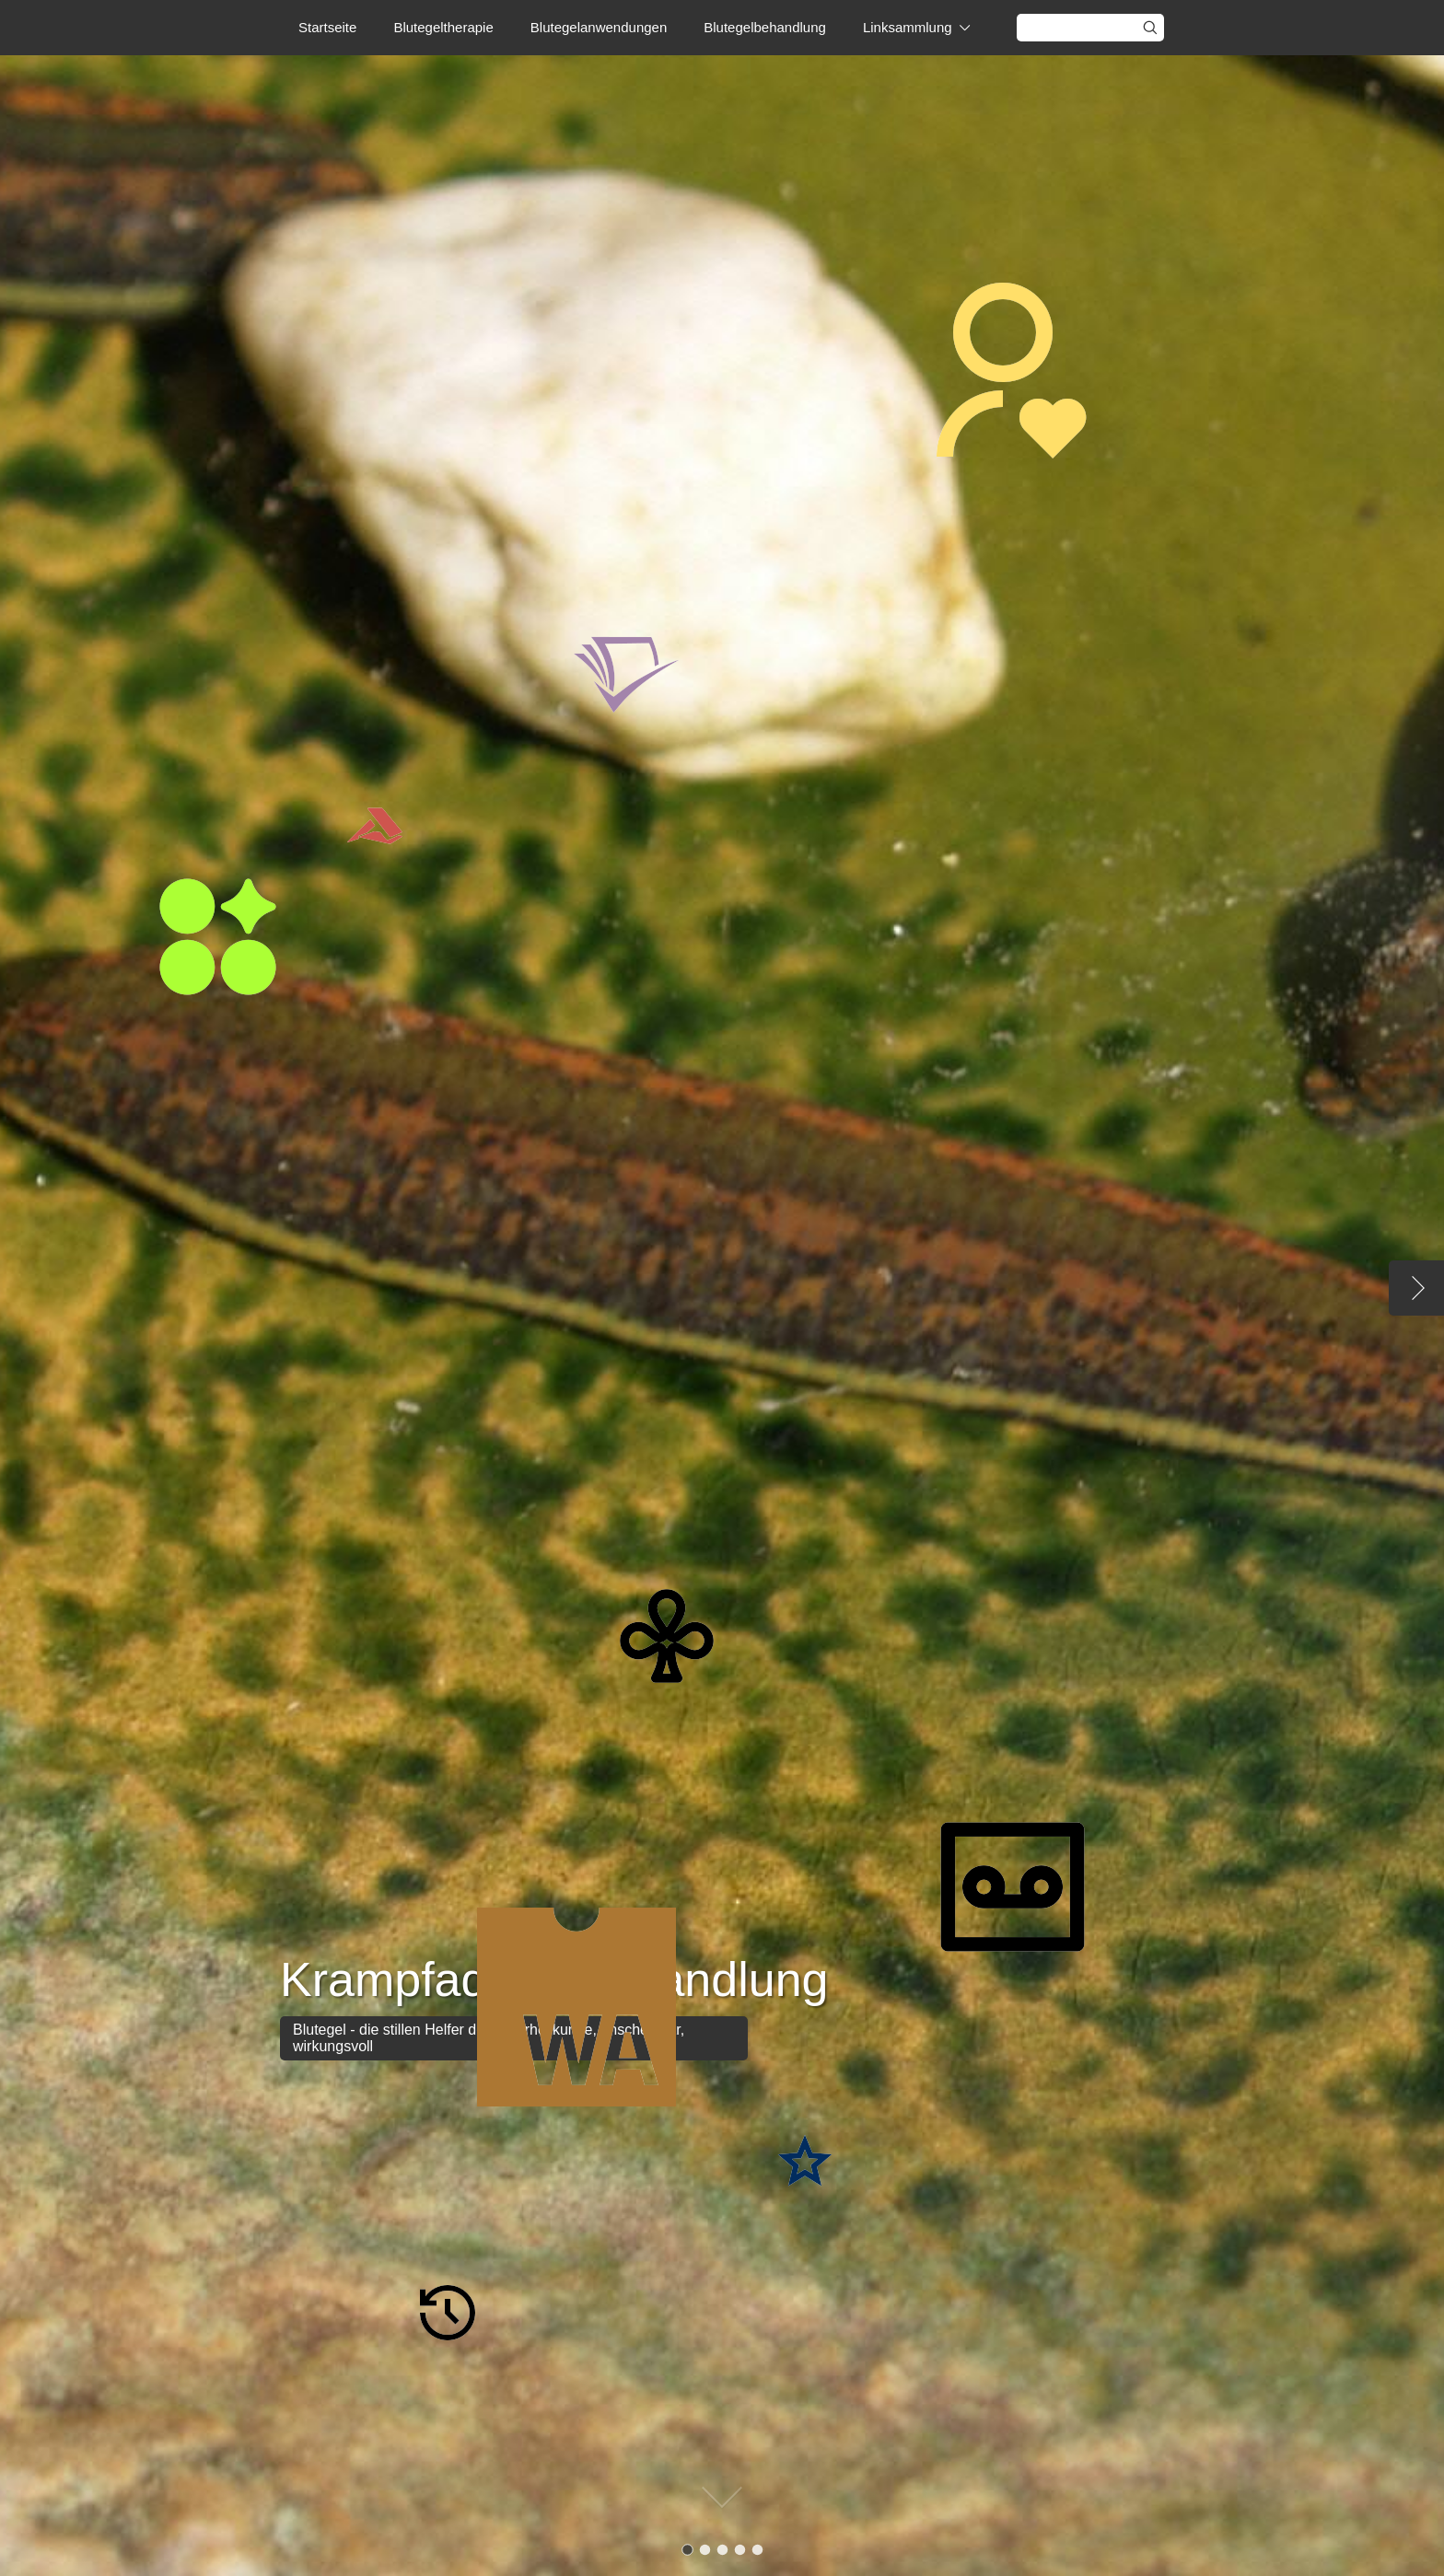  What do you see at coordinates (626, 675) in the screenshot?
I see `open Semantic Scholar academic search` at bounding box center [626, 675].